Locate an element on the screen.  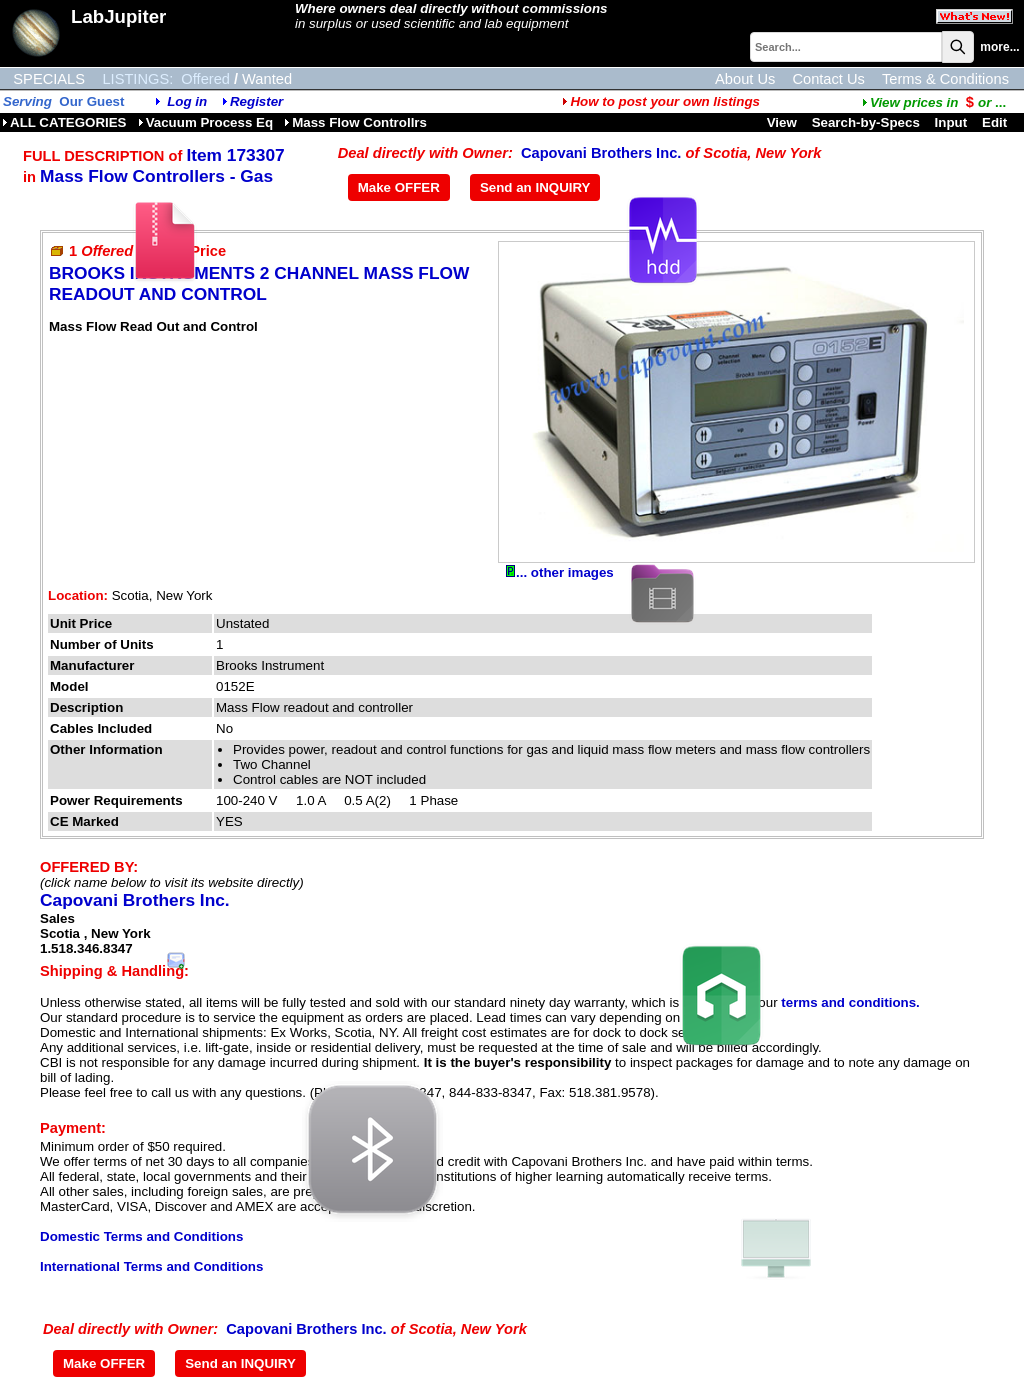
a compressed postscript file is located at coordinates (165, 242).